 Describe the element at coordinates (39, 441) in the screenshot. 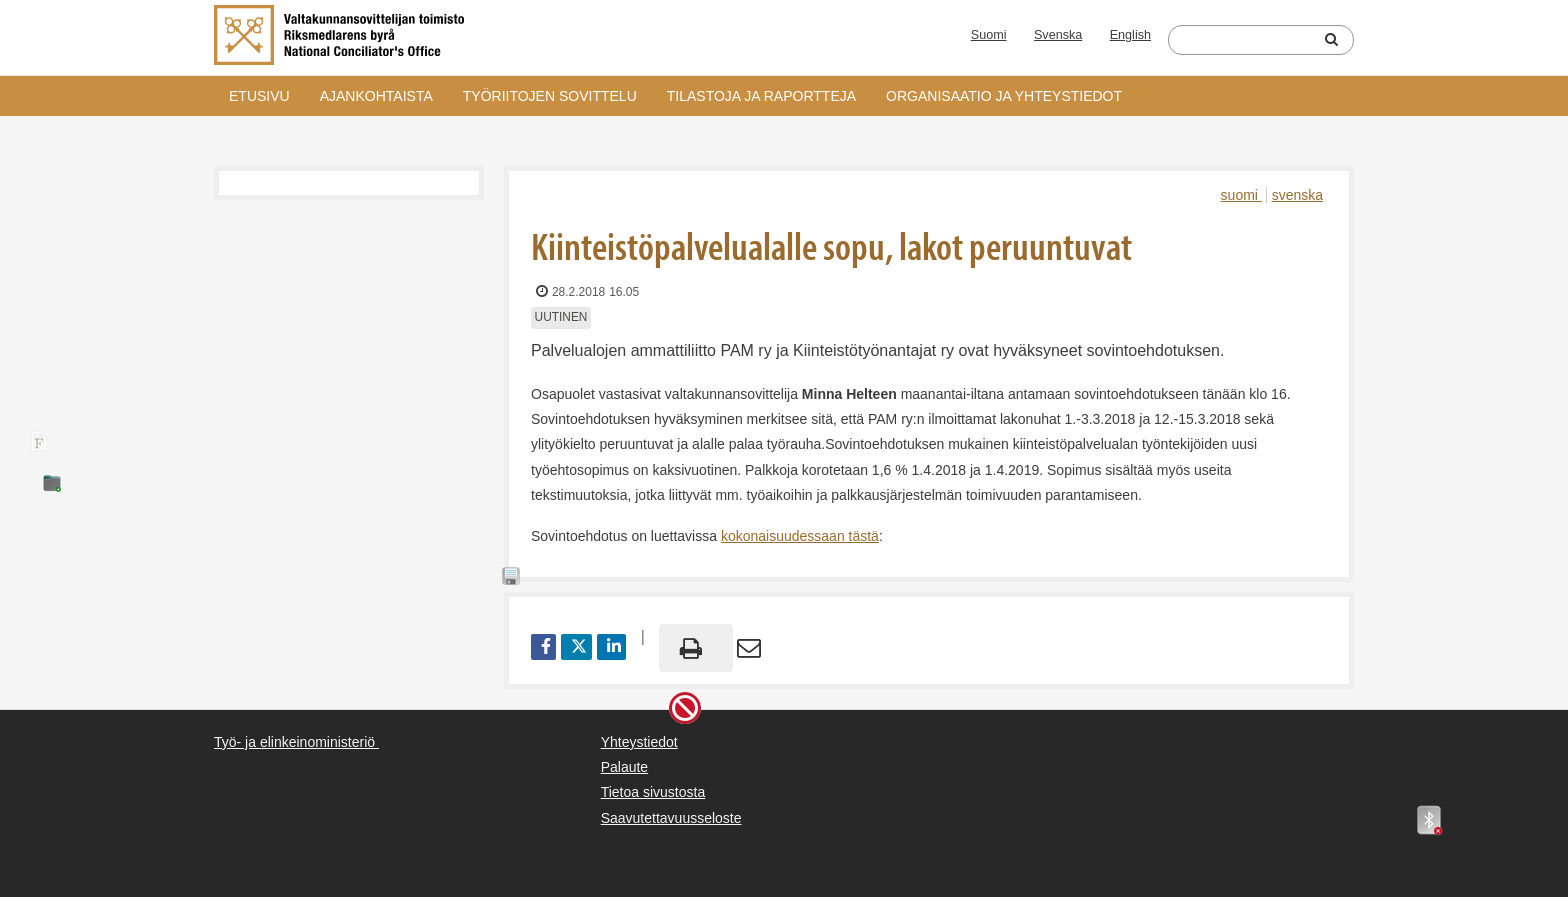

I see `a fortran source code file` at that location.